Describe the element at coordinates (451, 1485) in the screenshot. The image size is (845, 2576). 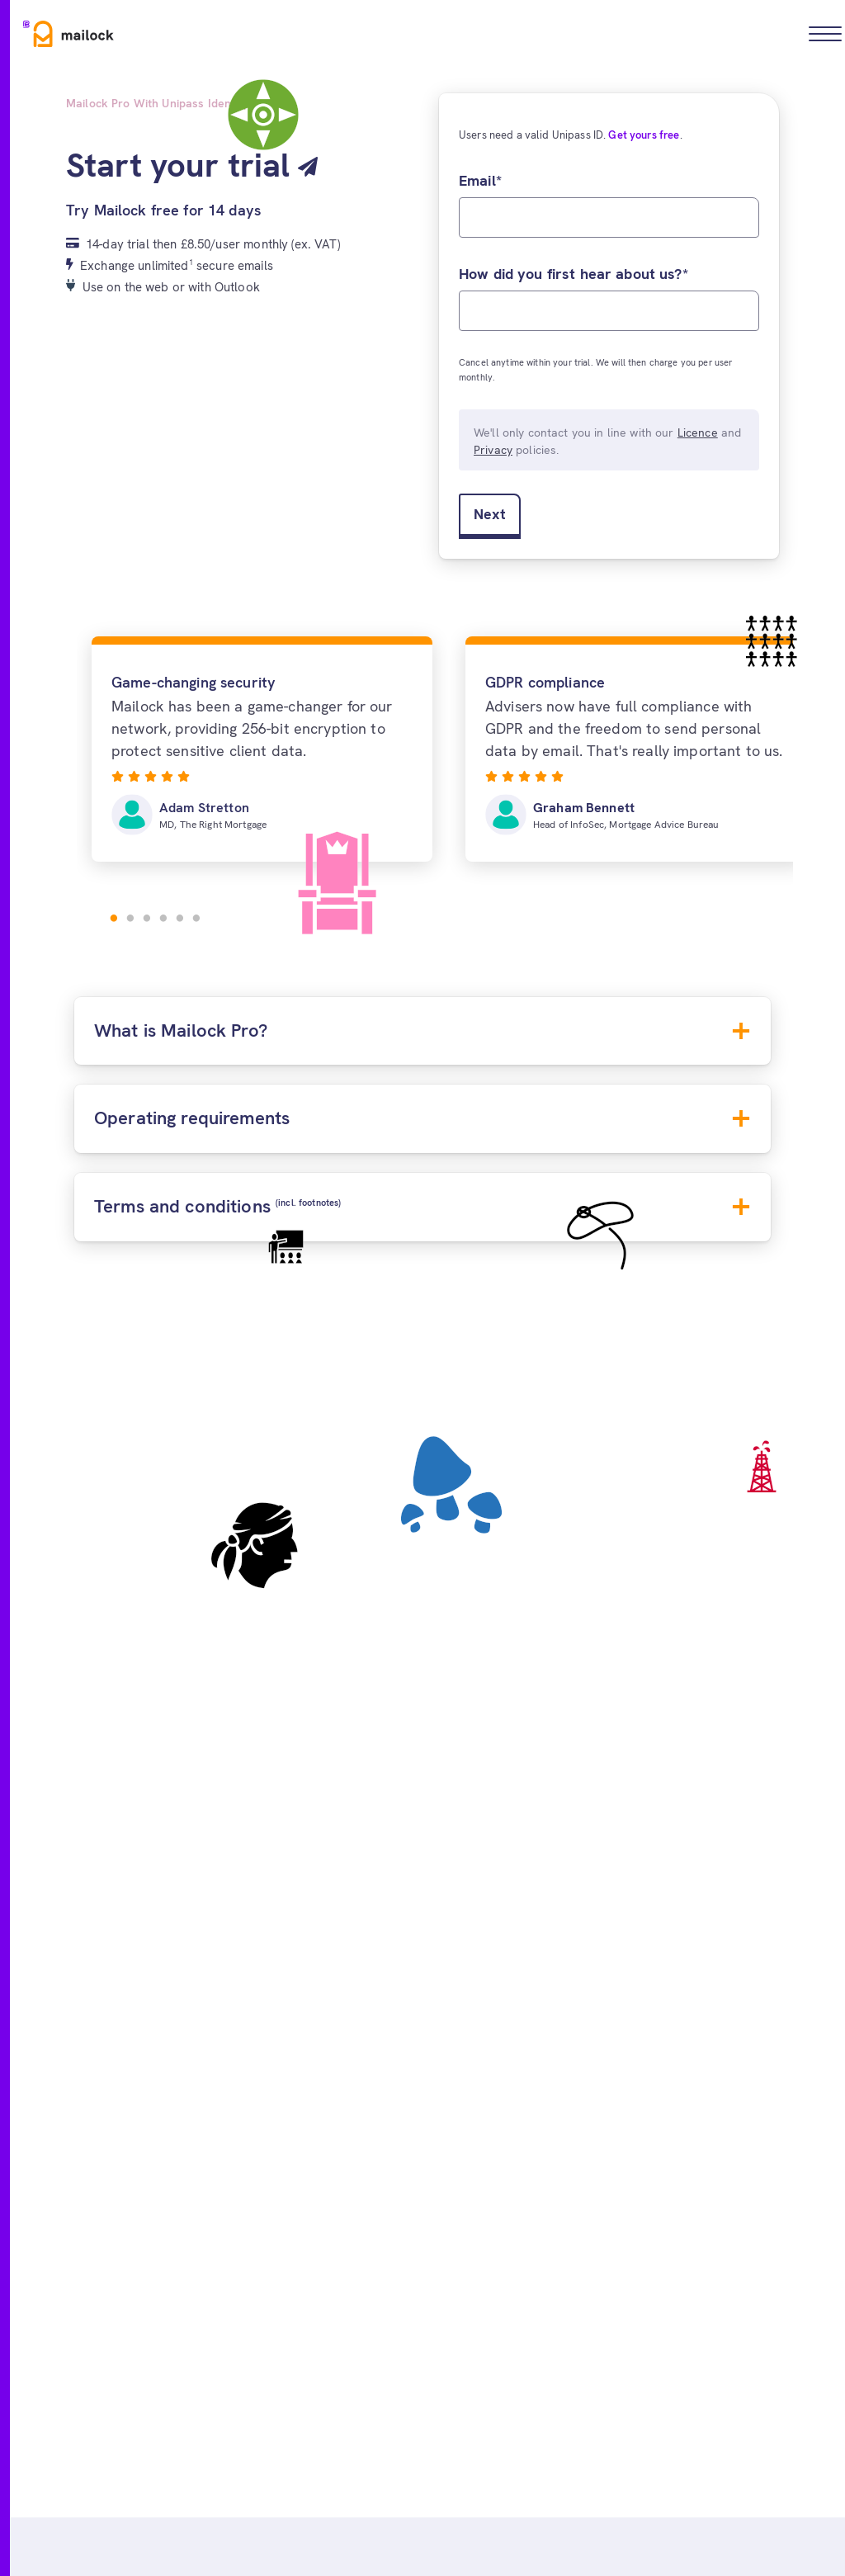
I see `browse mushroom or fungi identification` at that location.